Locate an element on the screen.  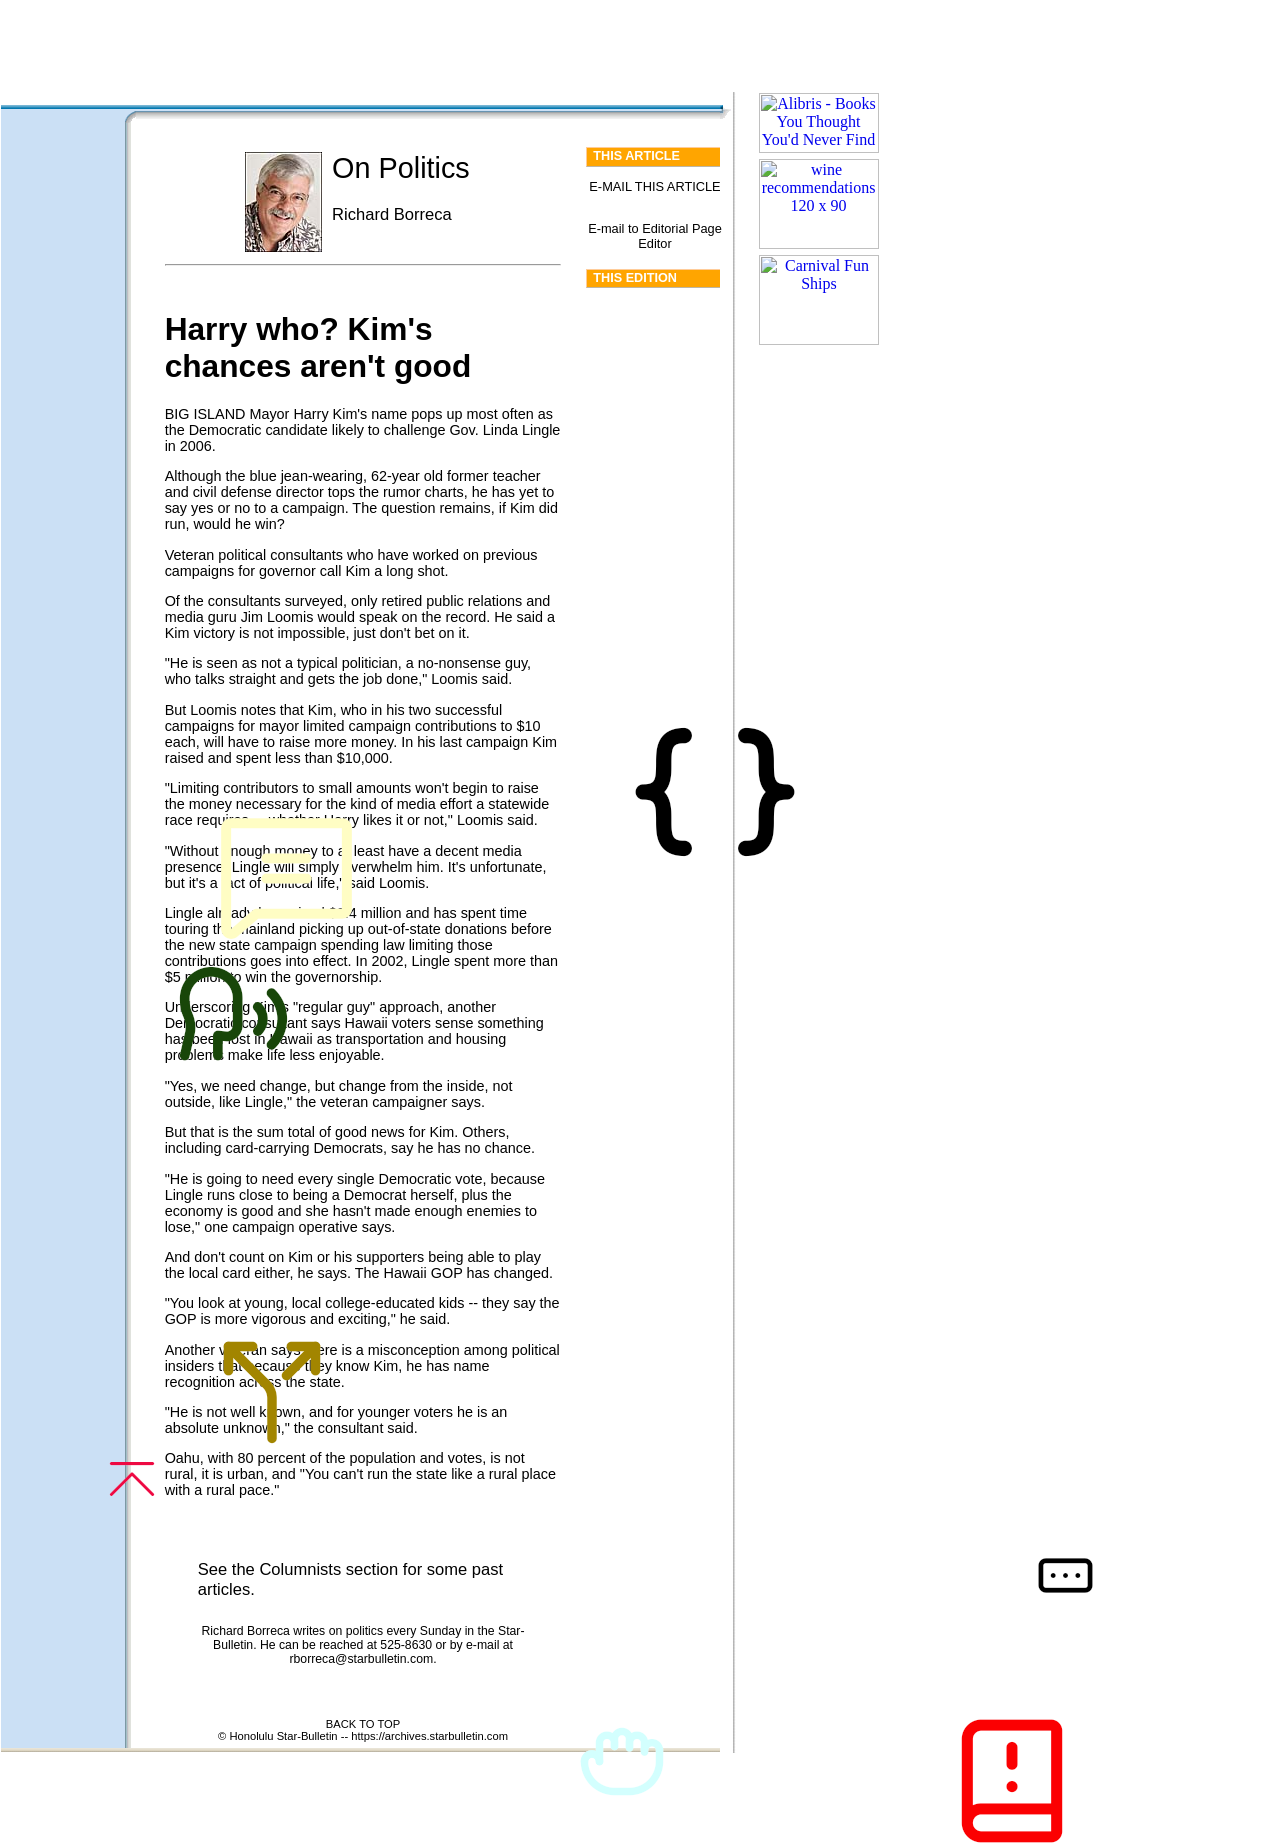
access code or developer settings is located at coordinates (715, 792).